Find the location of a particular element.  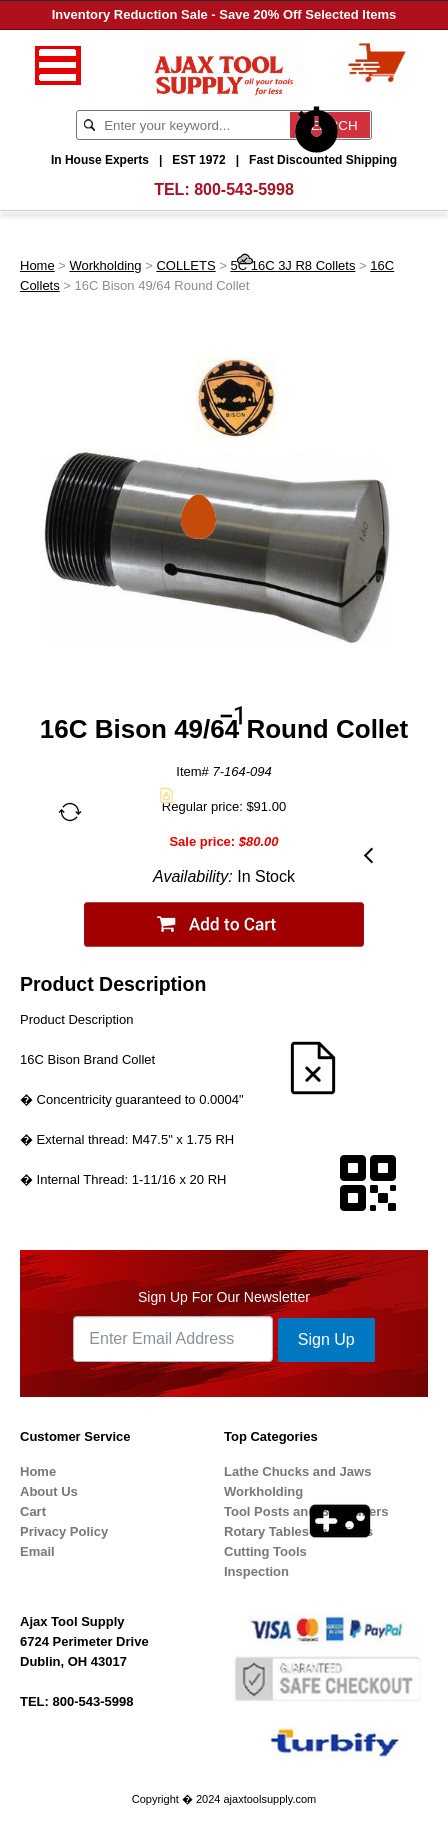

file successfully uploaded to cloud storage is located at coordinates (245, 259).